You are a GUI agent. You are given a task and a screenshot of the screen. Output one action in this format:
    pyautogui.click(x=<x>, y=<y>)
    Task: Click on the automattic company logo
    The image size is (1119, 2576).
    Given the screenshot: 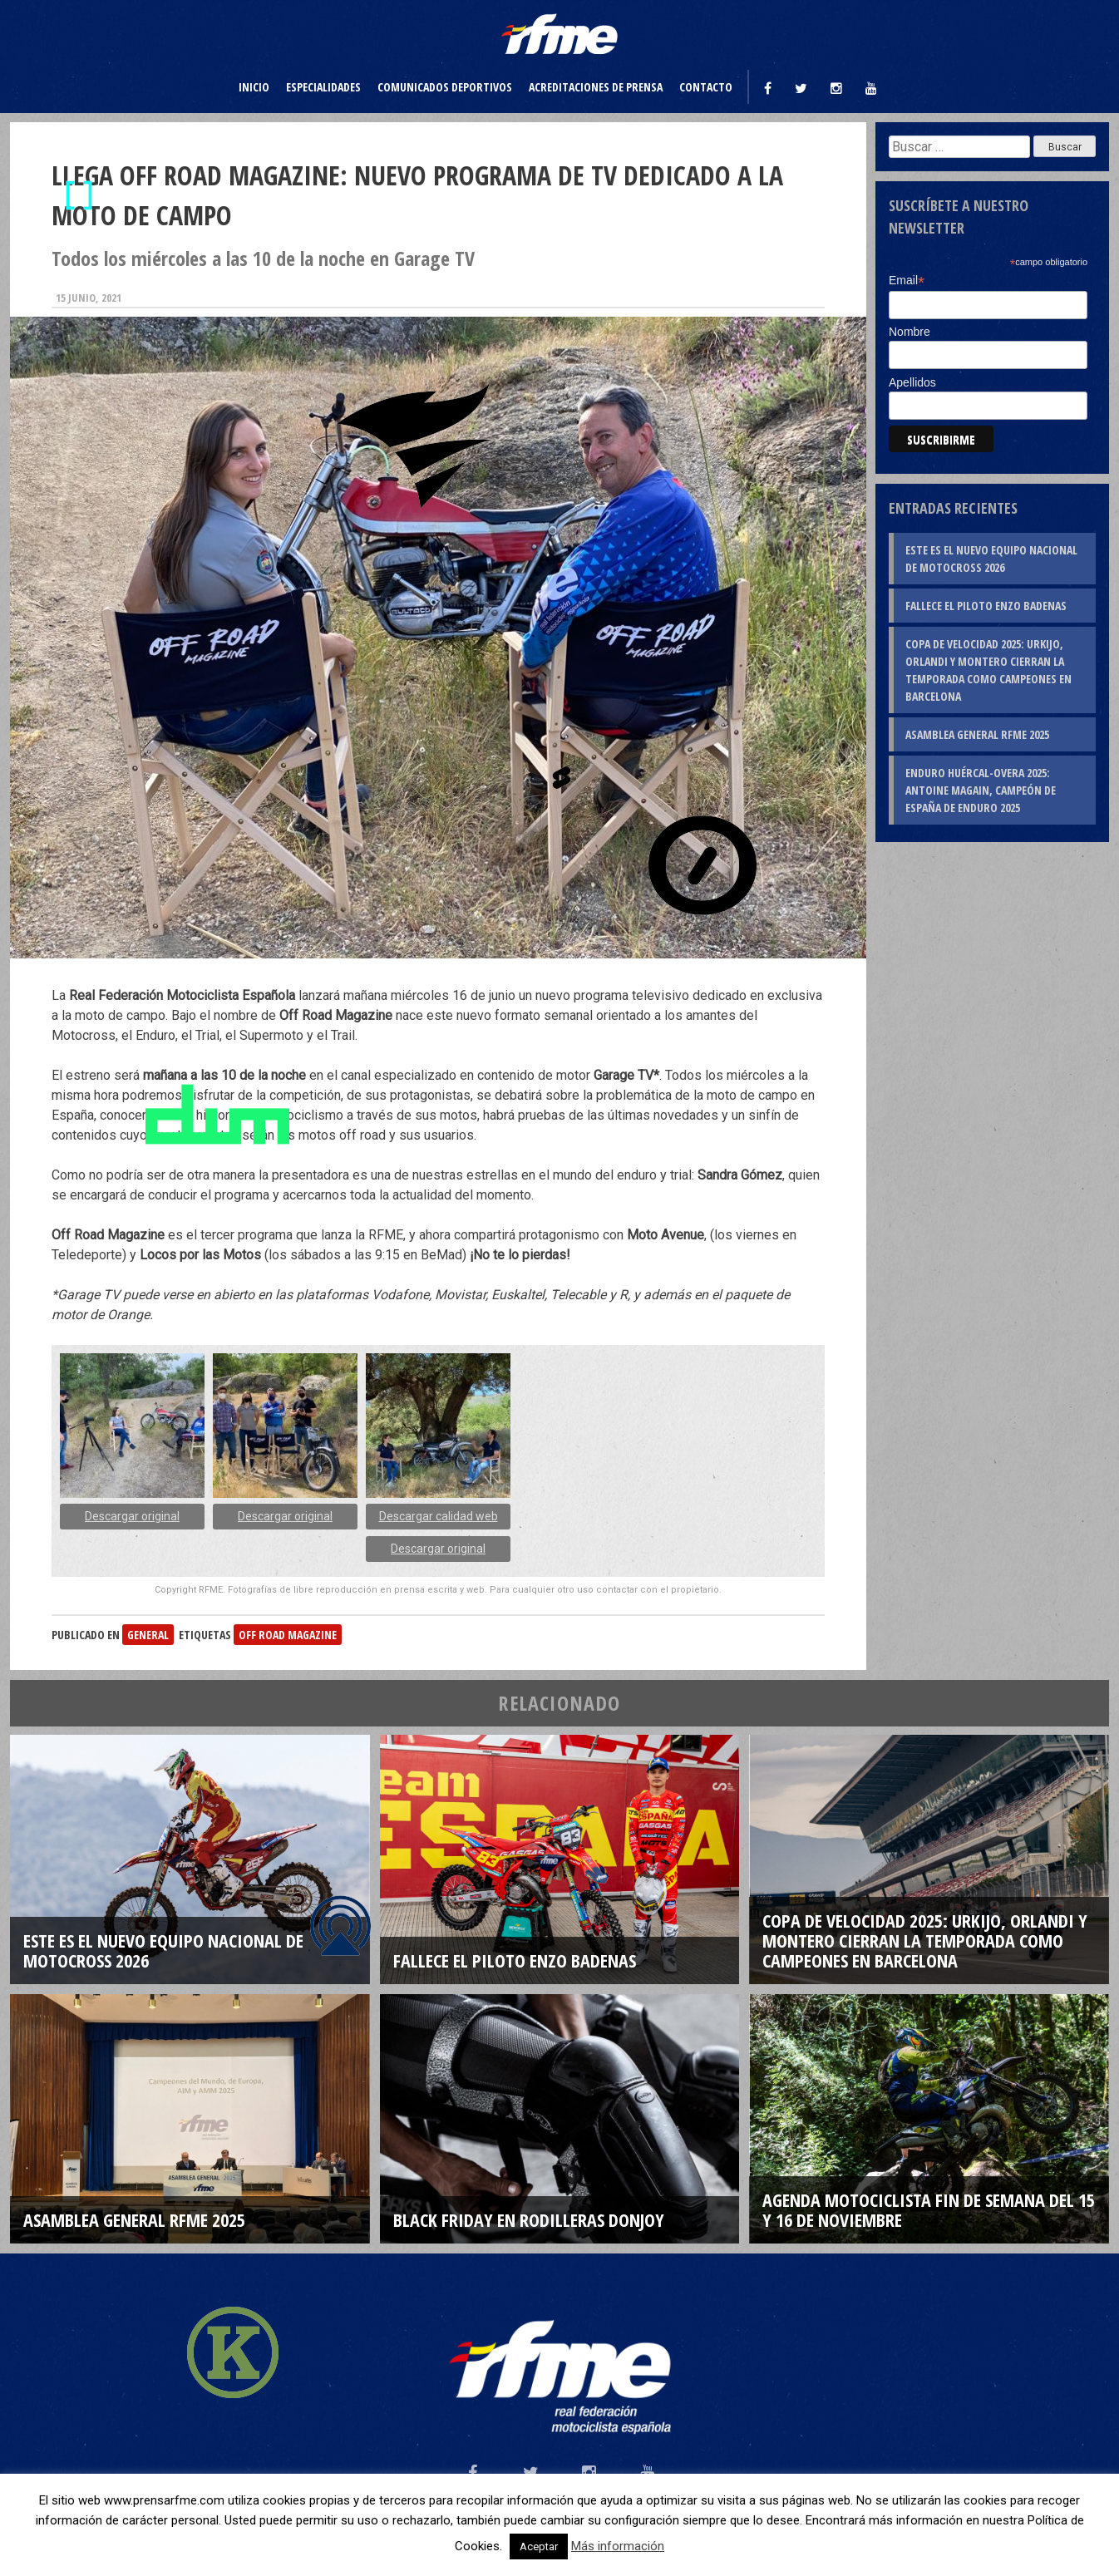 What is the action you would take?
    pyautogui.click(x=702, y=865)
    